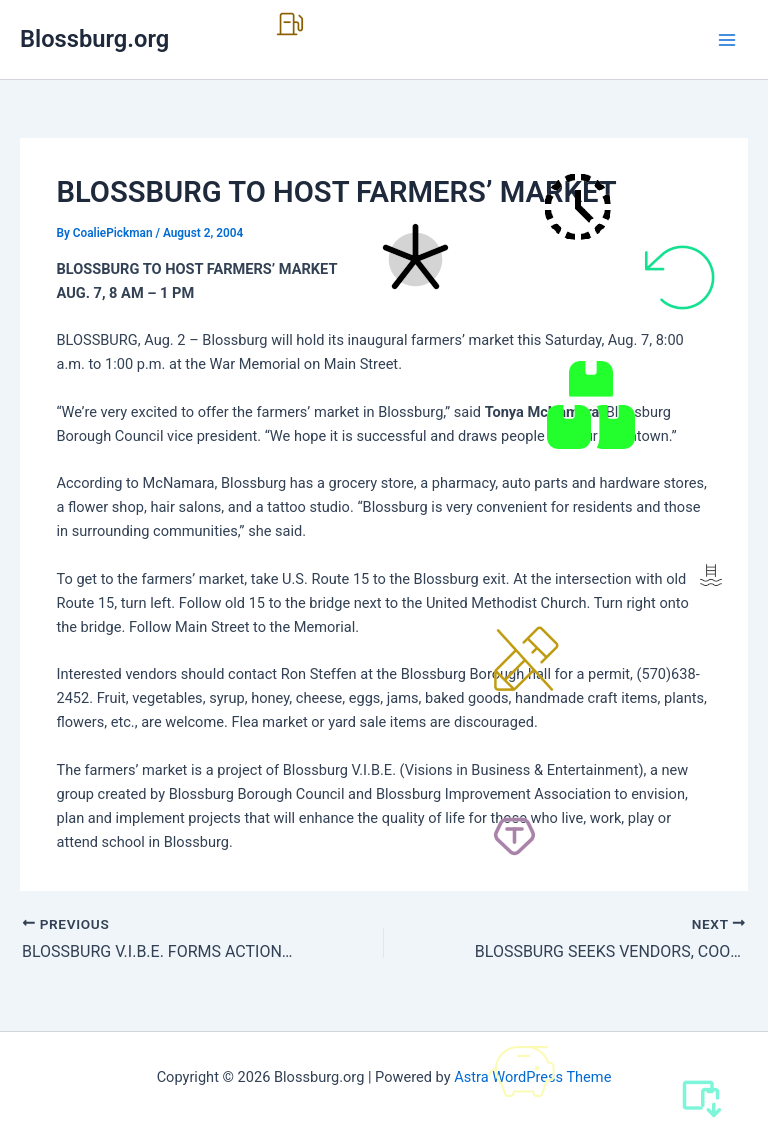  I want to click on indicates swimming pool amenity available, so click(711, 575).